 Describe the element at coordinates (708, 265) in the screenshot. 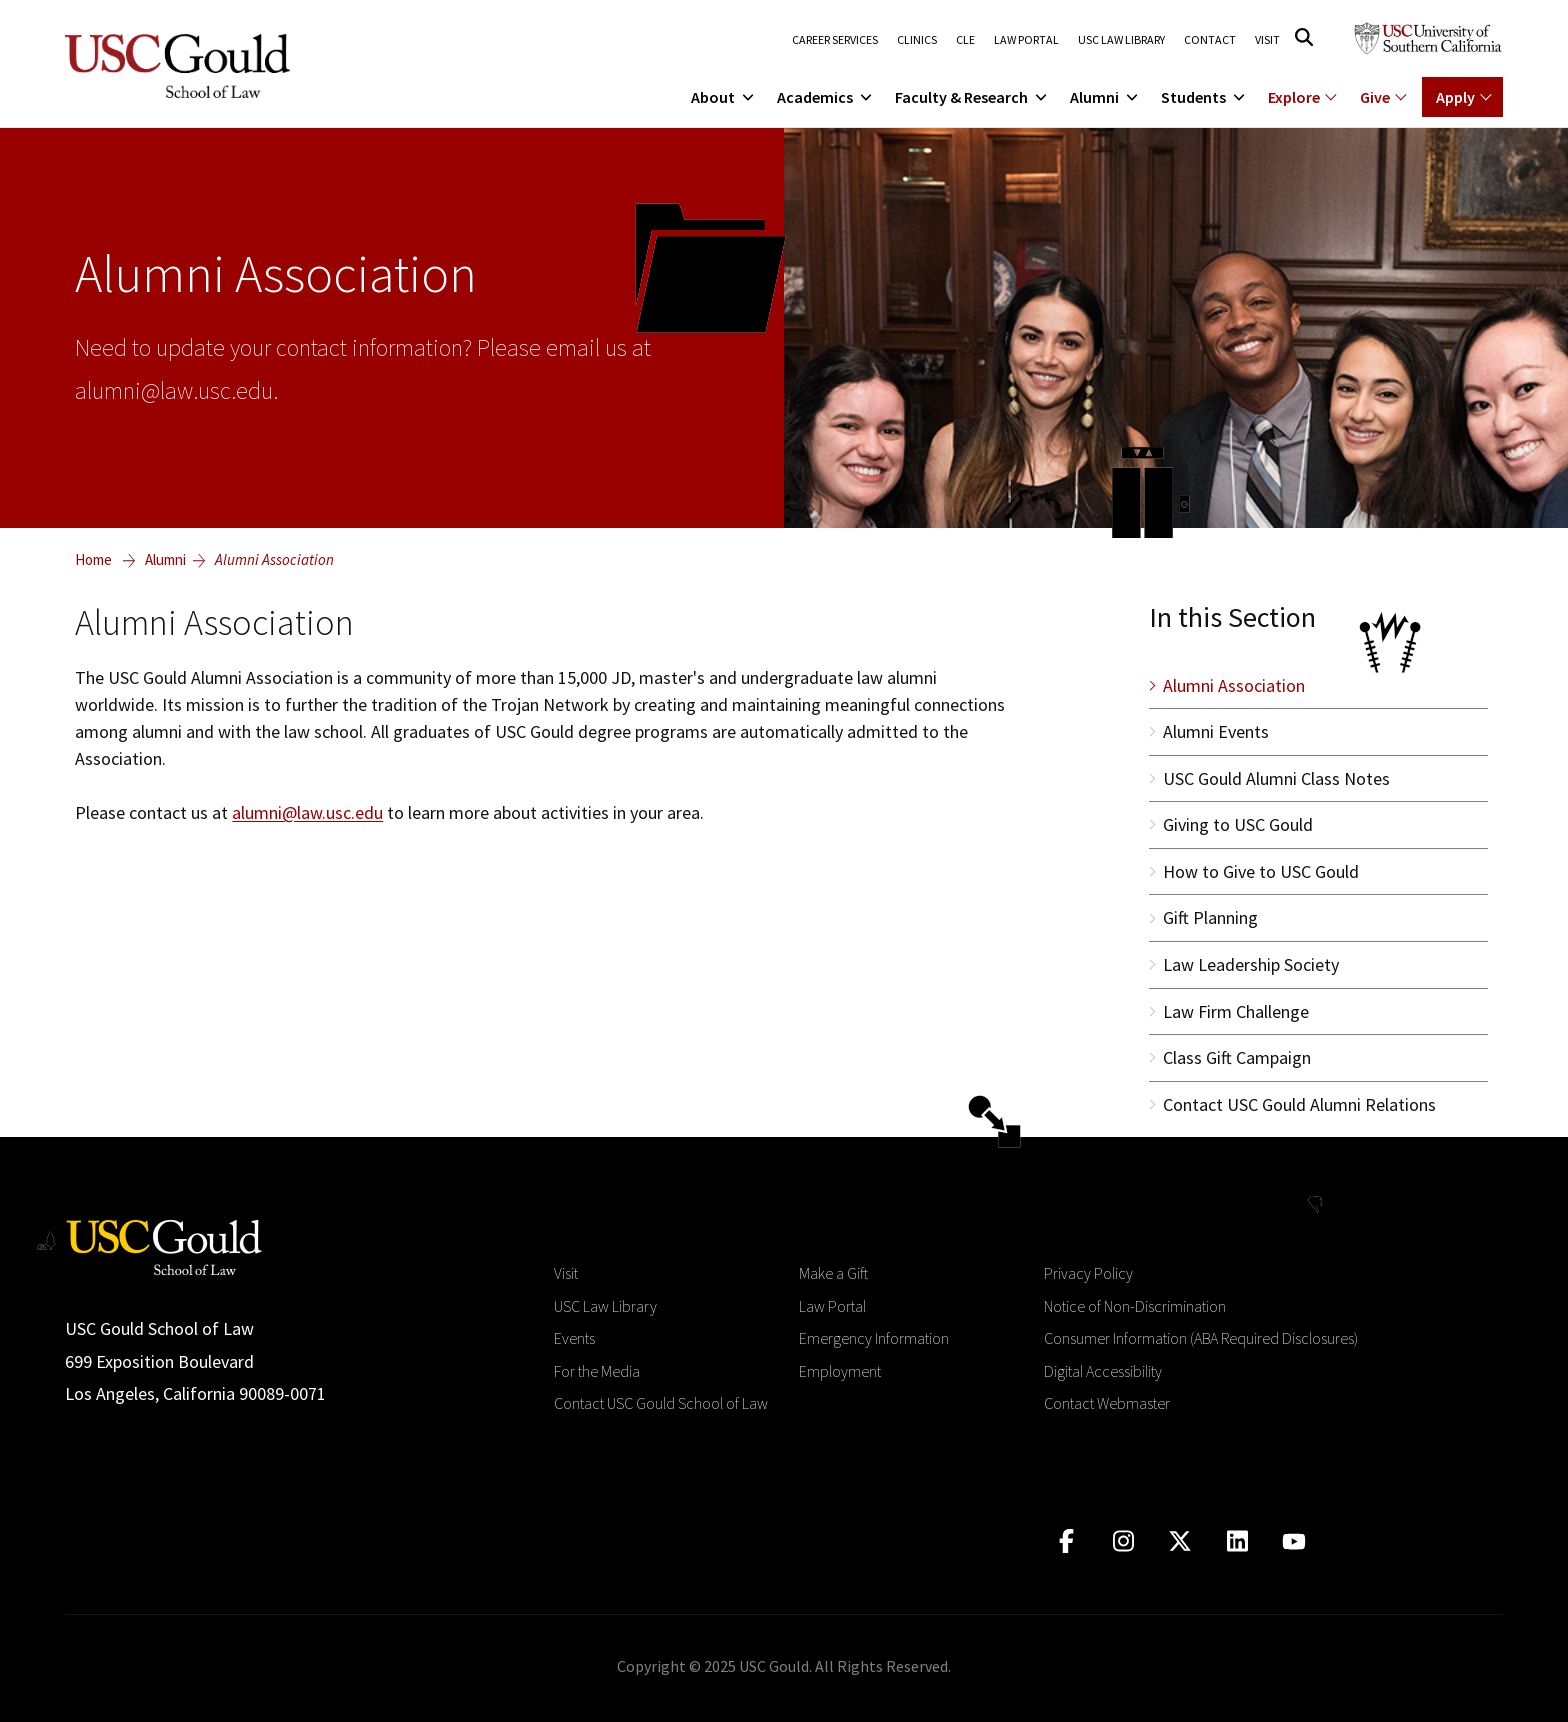

I see `open or browse files in a folder` at that location.